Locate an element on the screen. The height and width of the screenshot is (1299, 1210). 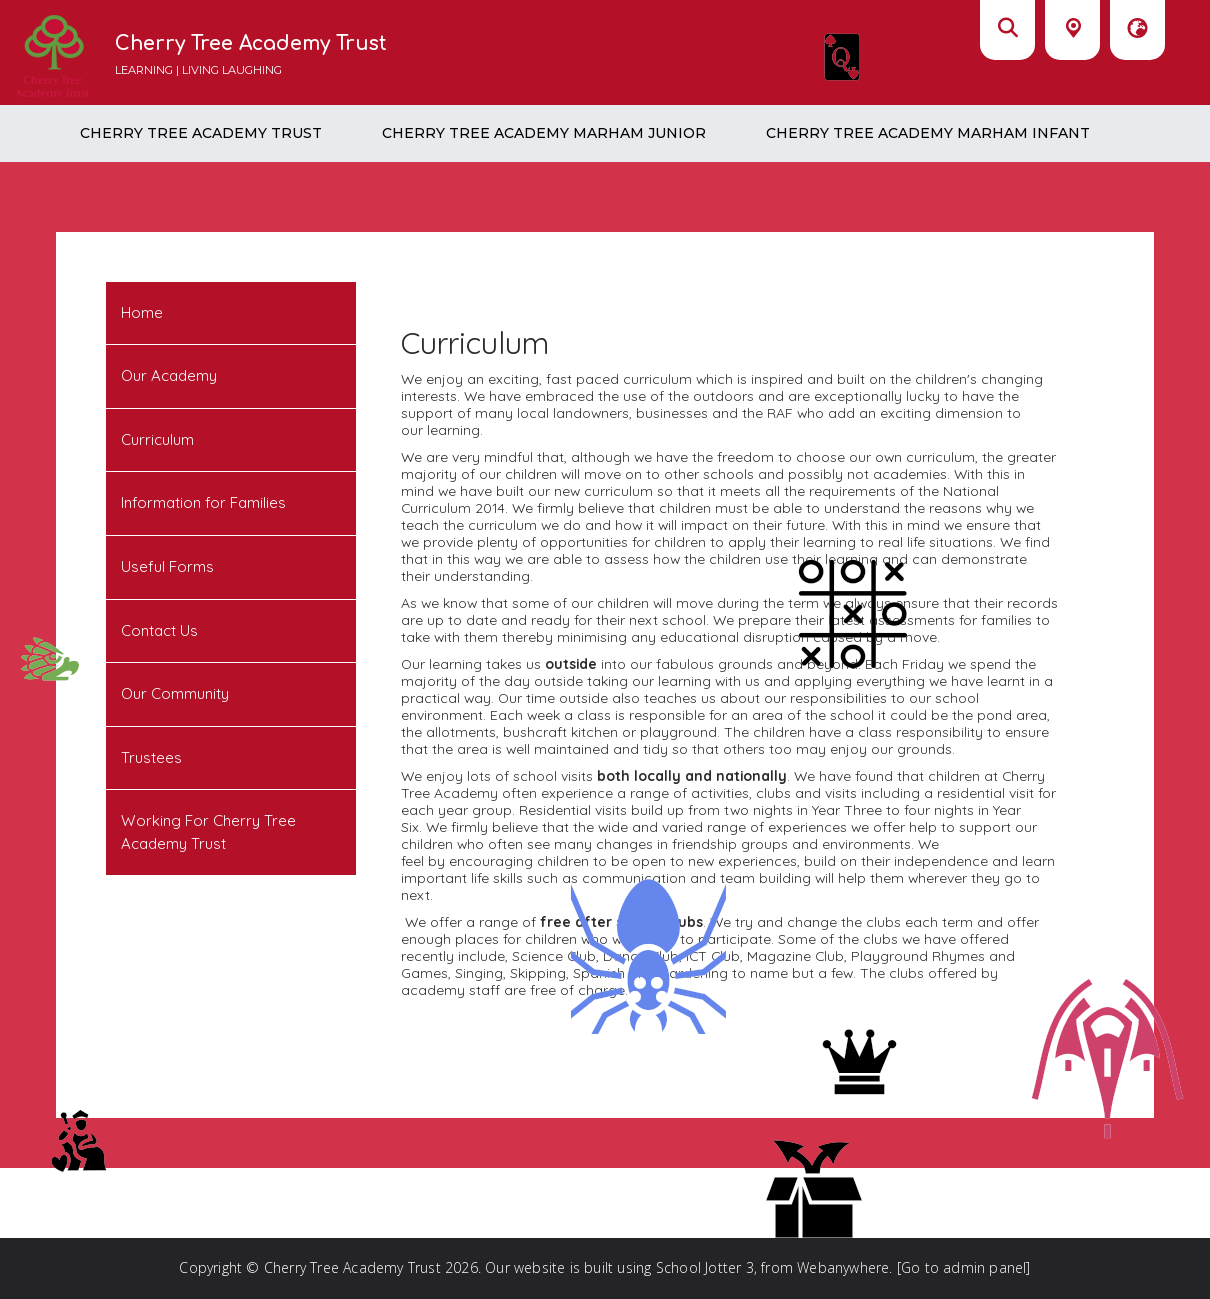
unpack or open a delivery is located at coordinates (814, 1189).